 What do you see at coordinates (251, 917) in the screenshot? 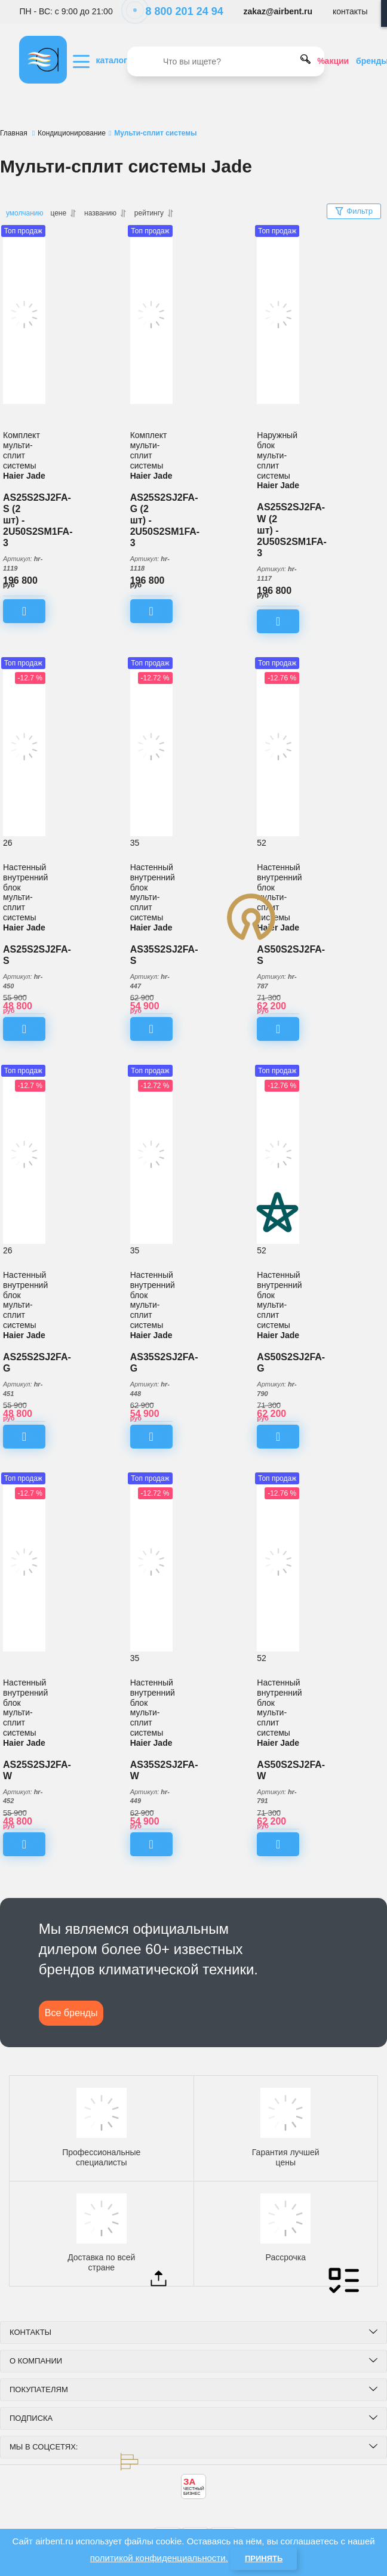
I see `indicates open source software or project` at bounding box center [251, 917].